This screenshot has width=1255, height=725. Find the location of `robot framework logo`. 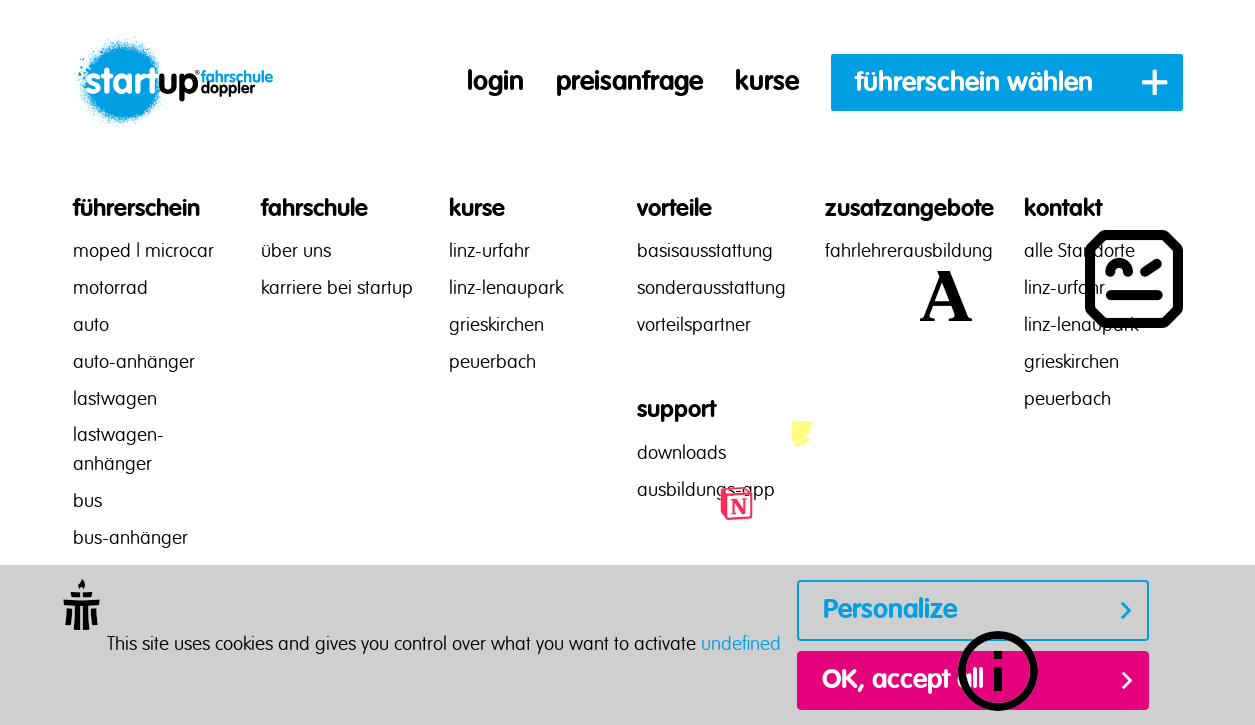

robot framework logo is located at coordinates (1134, 279).